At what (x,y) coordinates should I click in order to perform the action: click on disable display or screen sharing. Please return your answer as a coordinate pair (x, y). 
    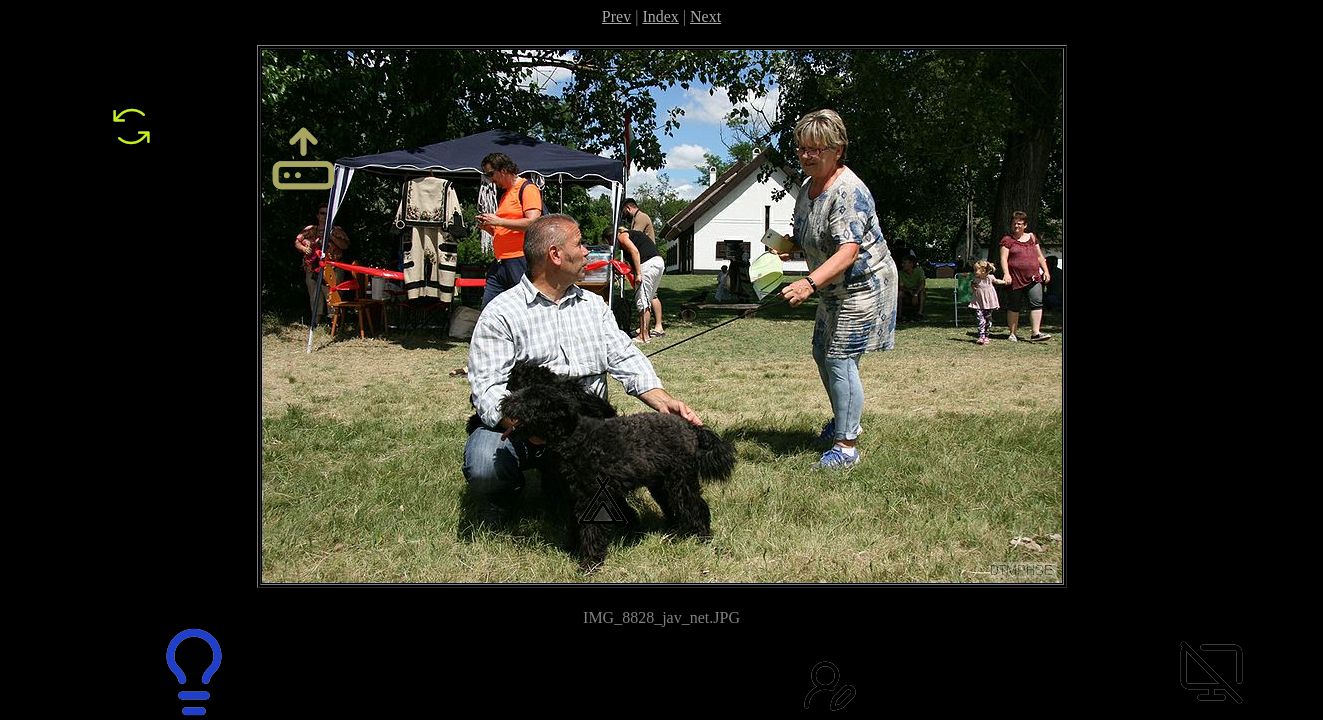
    Looking at the image, I should click on (1211, 672).